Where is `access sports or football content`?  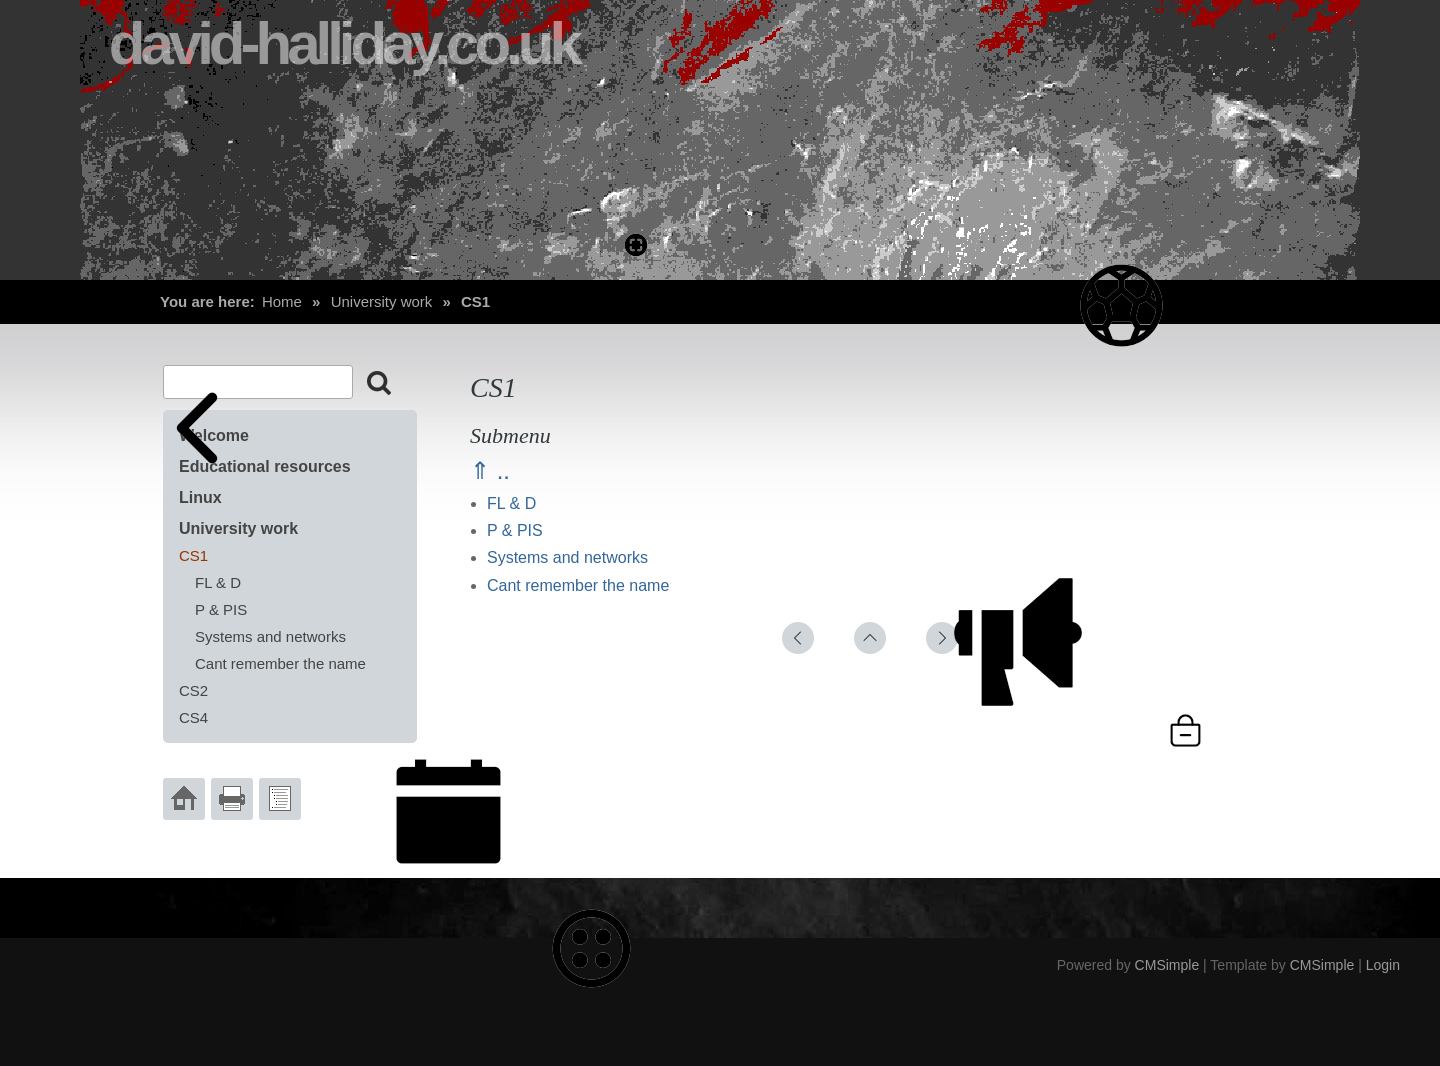 access sports or football content is located at coordinates (1121, 305).